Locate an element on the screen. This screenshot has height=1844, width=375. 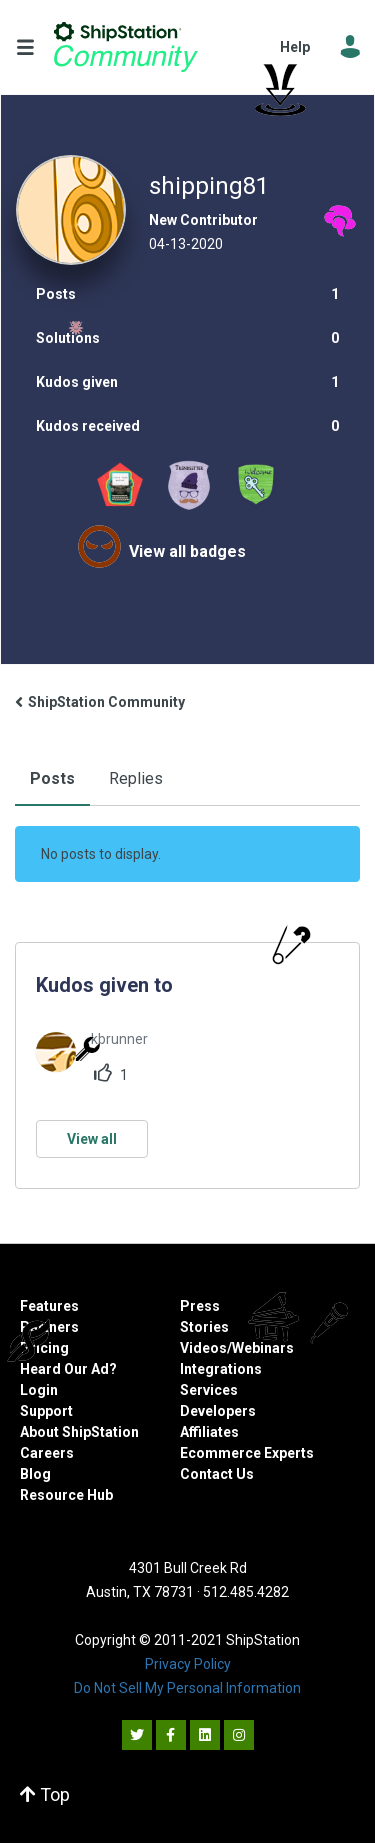
indicates a drop zone or landing point is located at coordinates (280, 90).